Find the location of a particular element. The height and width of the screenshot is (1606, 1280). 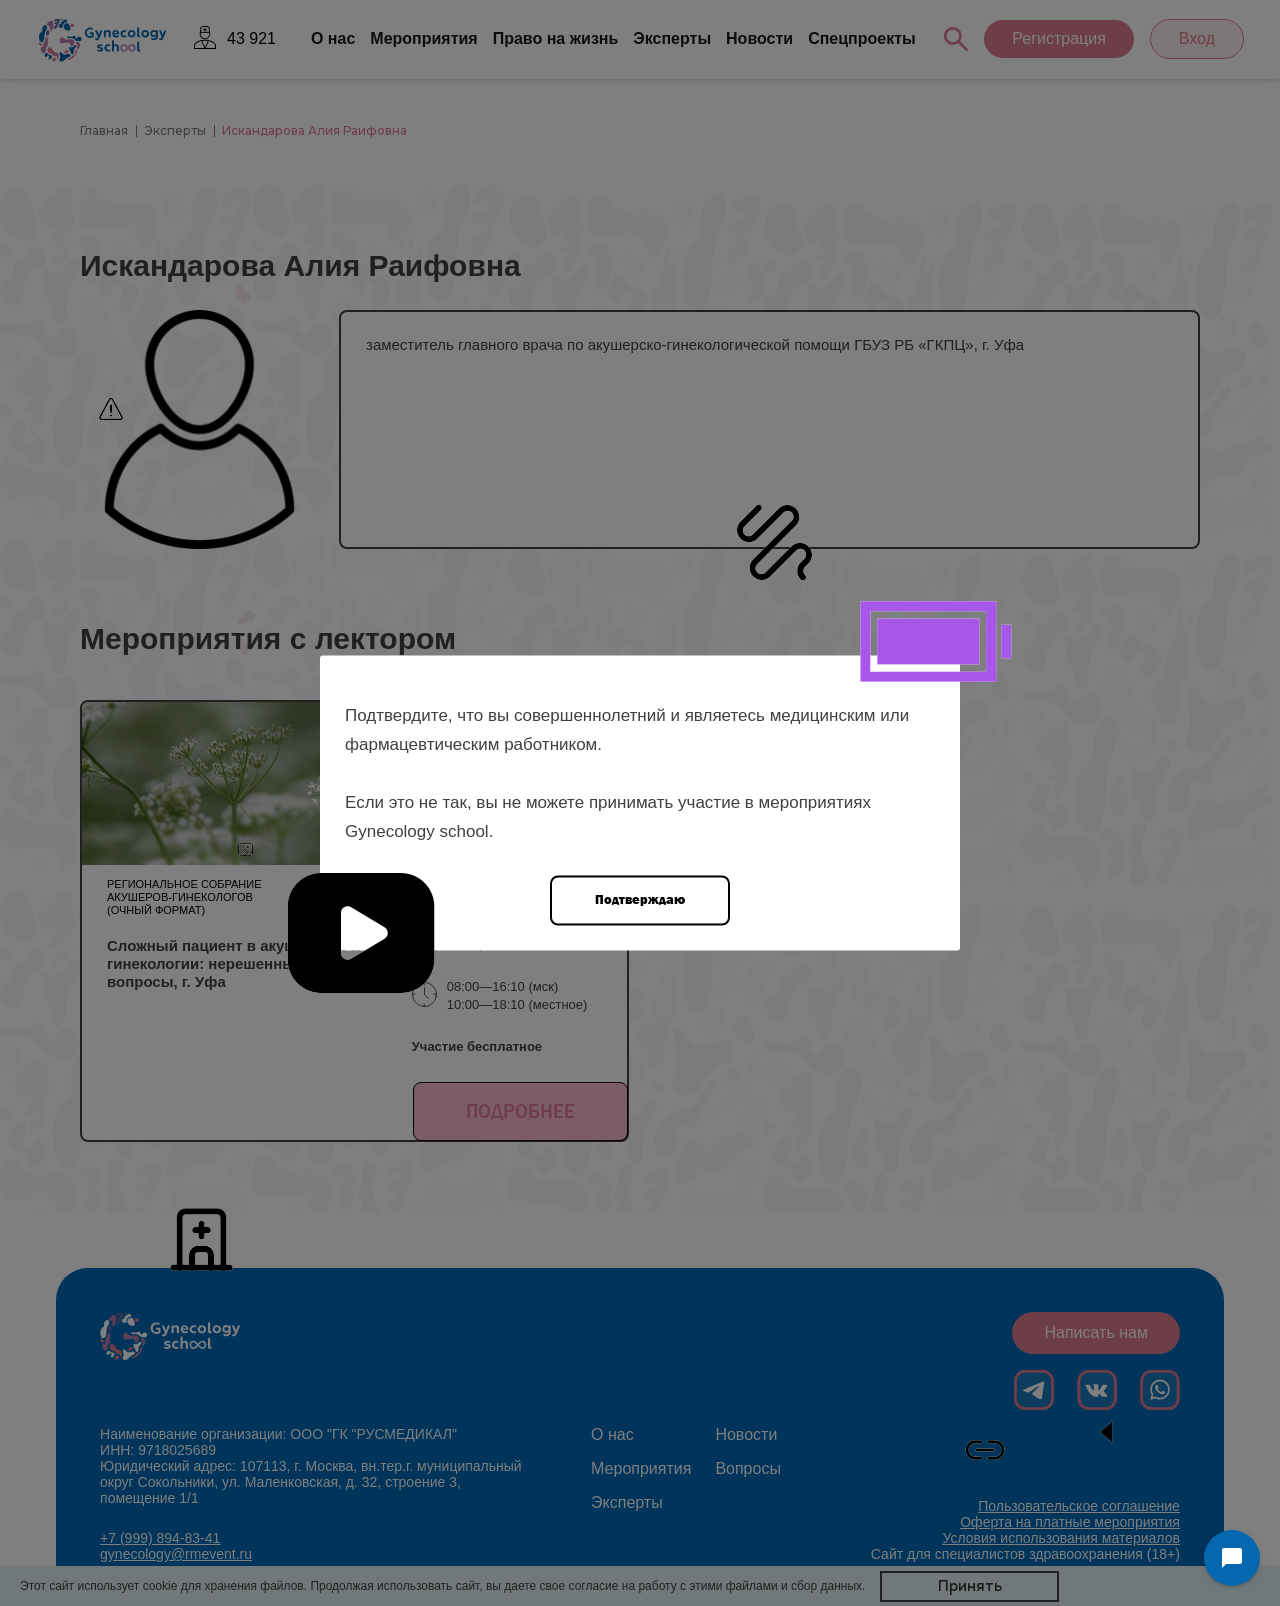

indicates a warning or caution state is located at coordinates (111, 409).